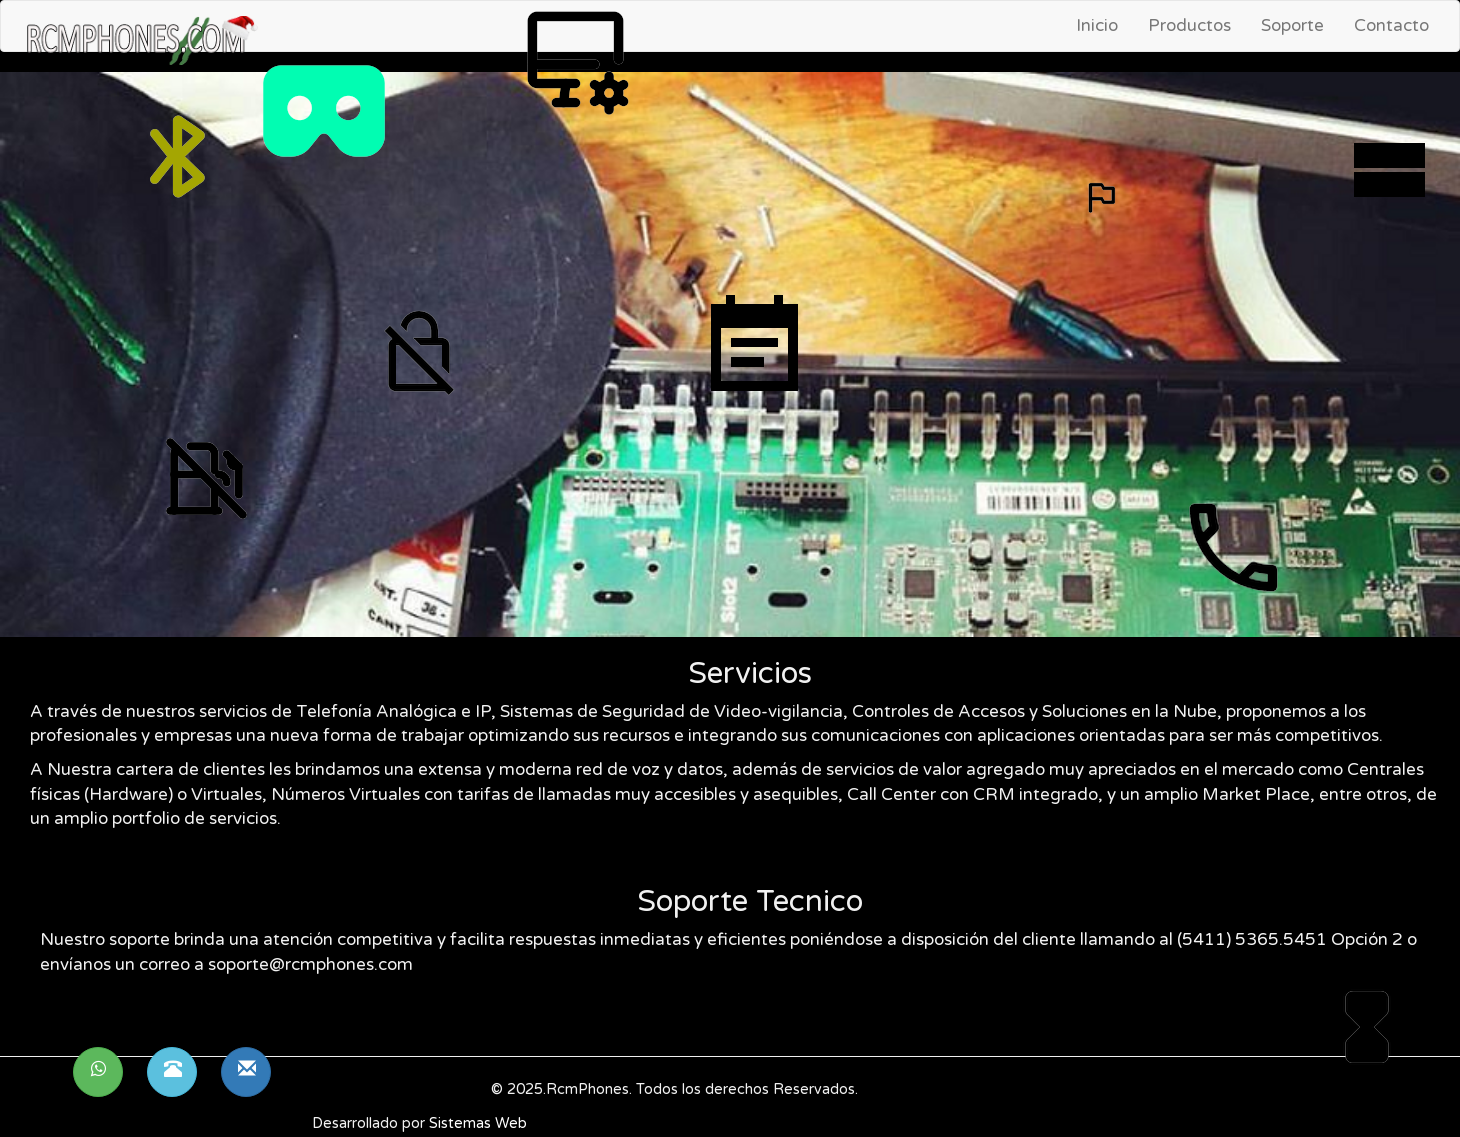 The width and height of the screenshot is (1460, 1137). What do you see at coordinates (575, 59) in the screenshot?
I see `access desktop display settings` at bounding box center [575, 59].